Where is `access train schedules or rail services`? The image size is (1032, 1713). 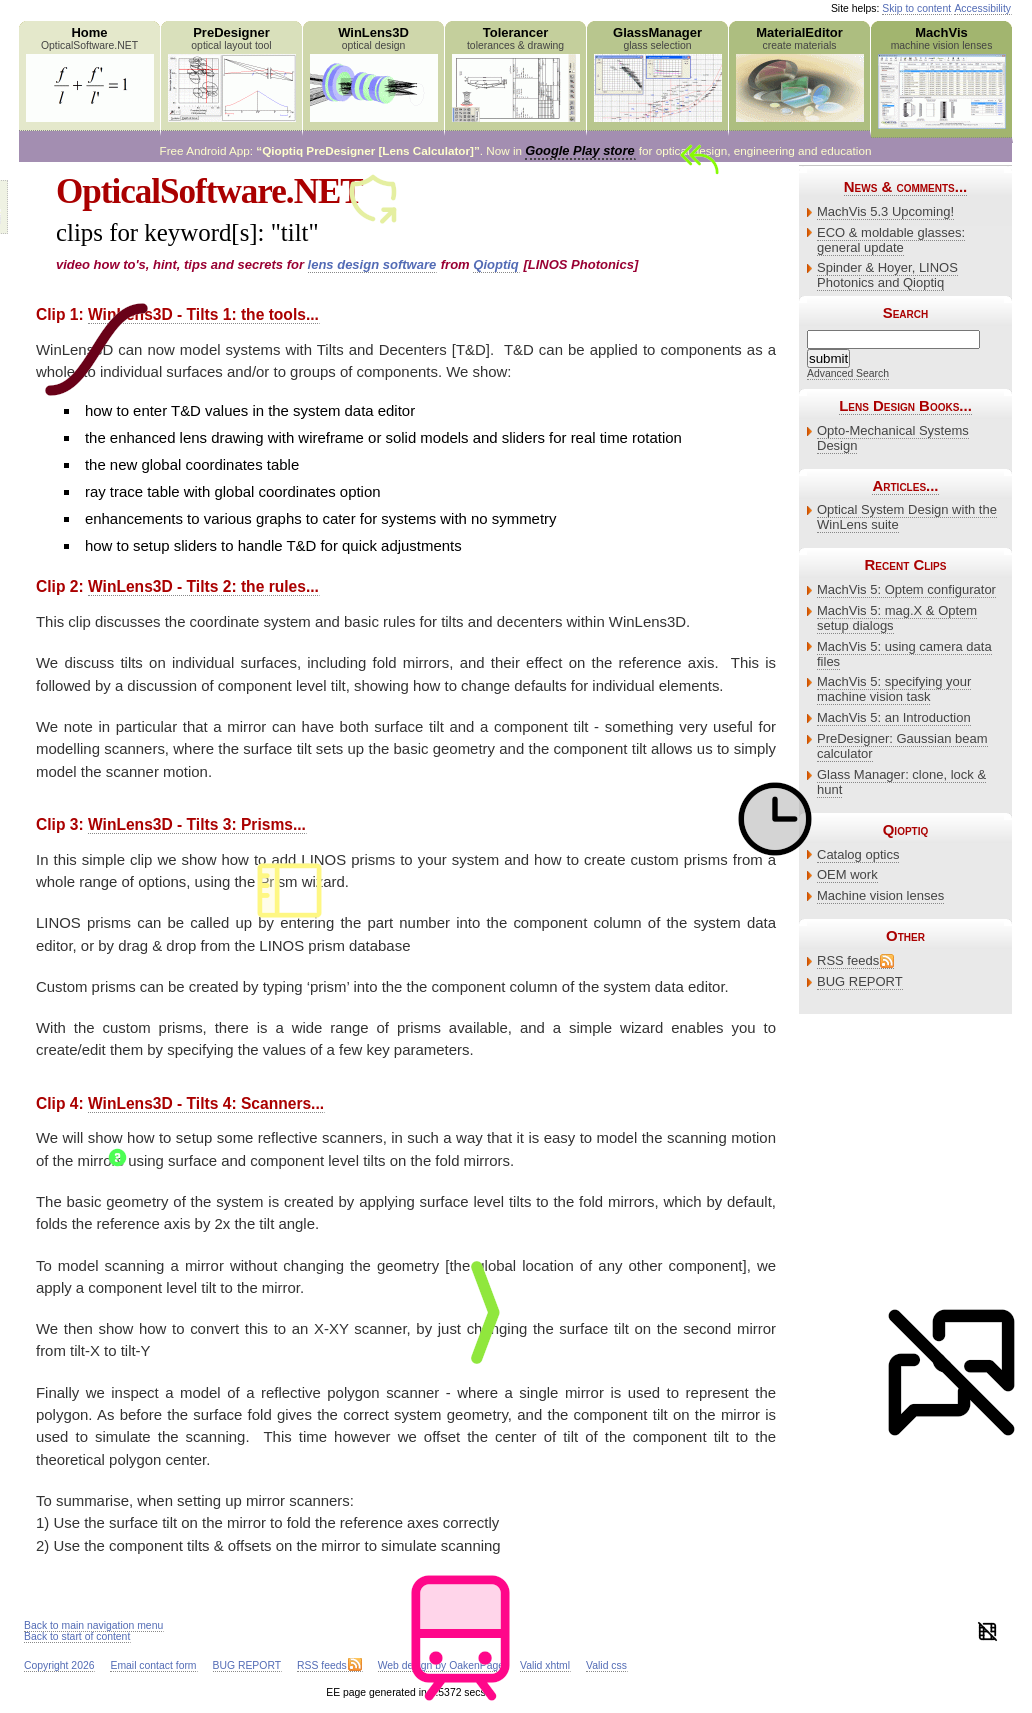 access train schedules or rail services is located at coordinates (460, 1633).